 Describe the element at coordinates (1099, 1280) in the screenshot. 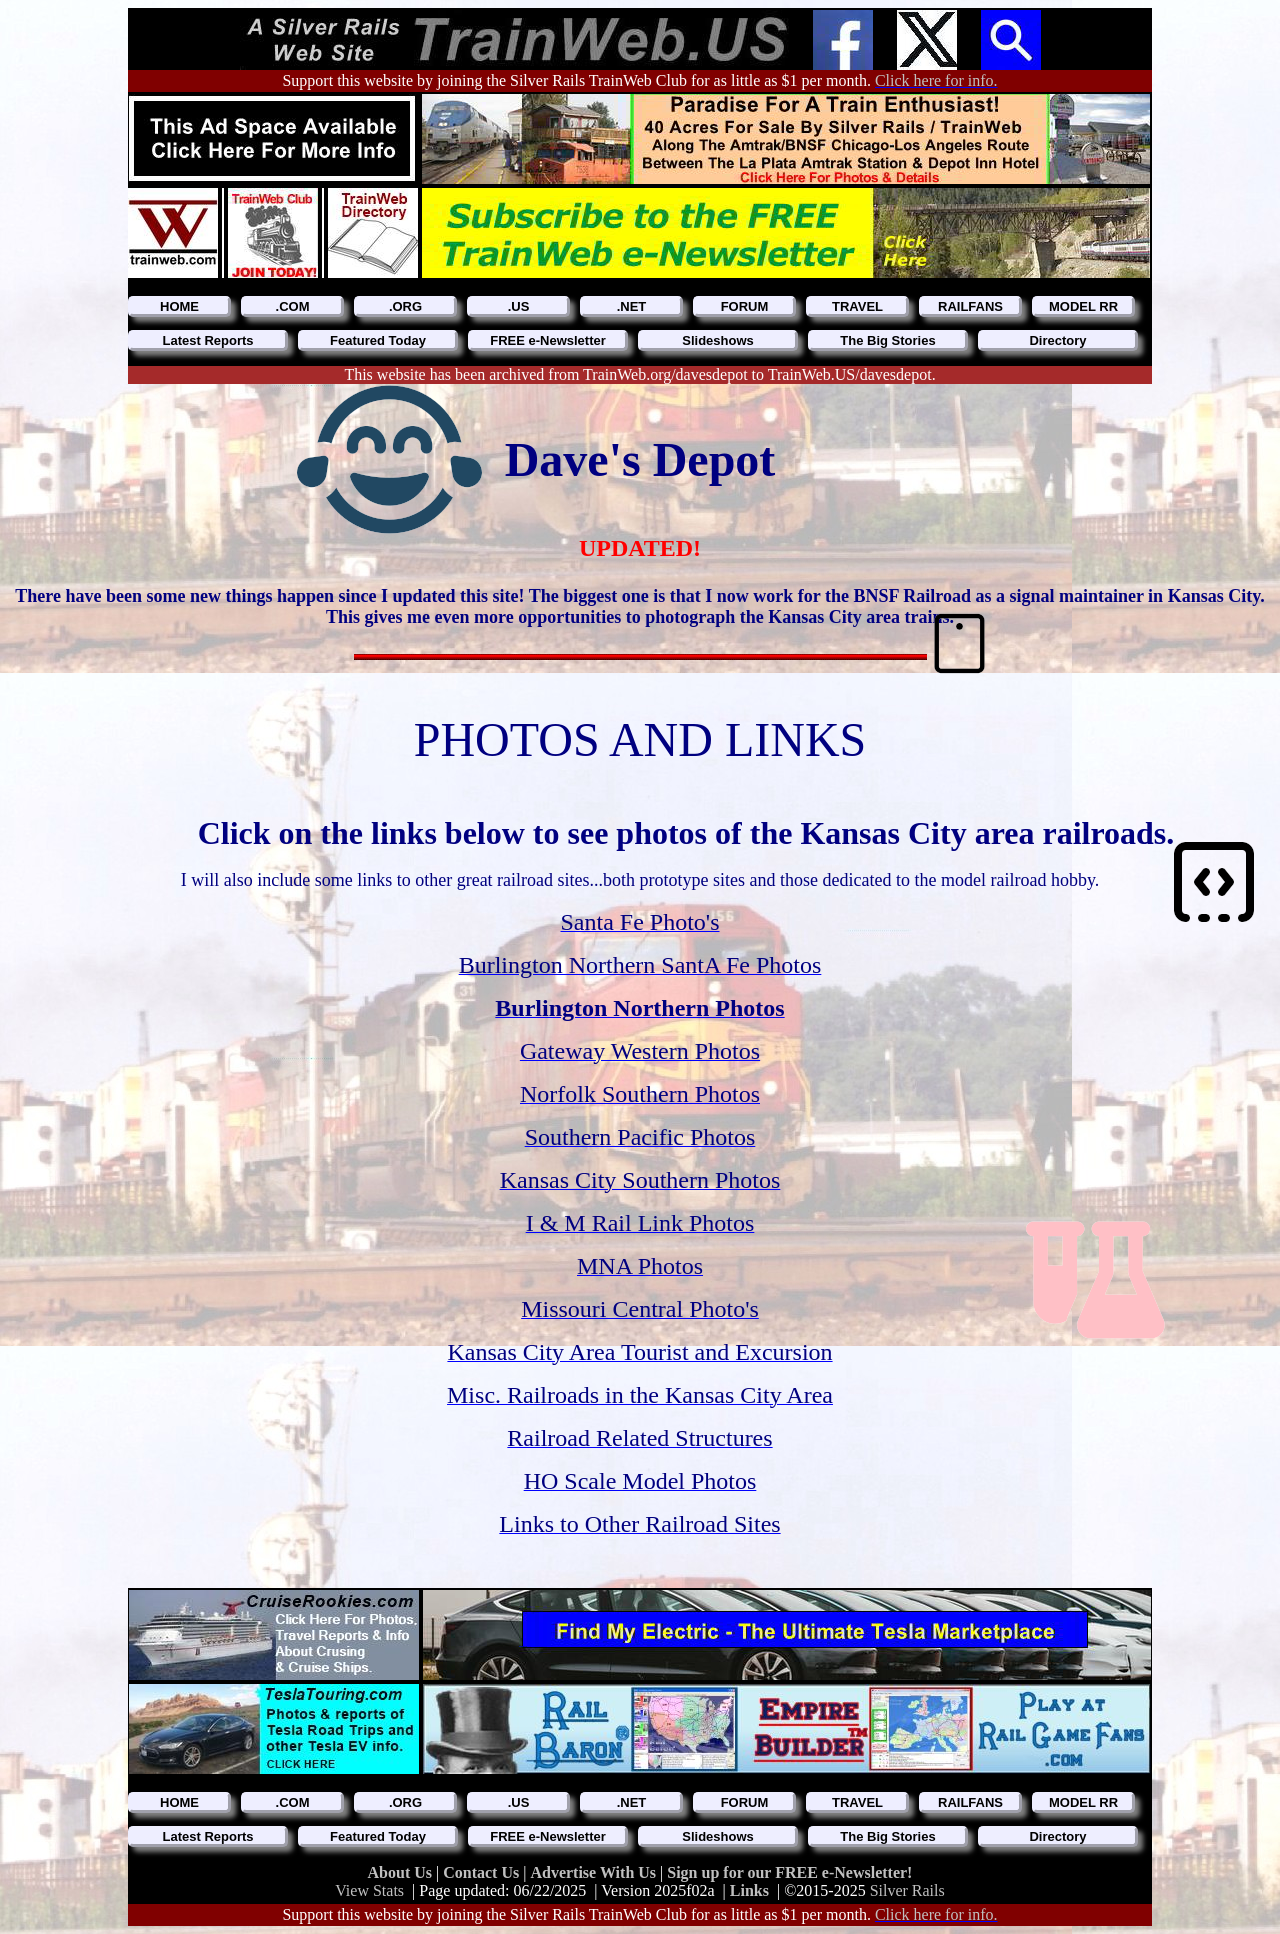

I see `access laboratory or science tools` at that location.